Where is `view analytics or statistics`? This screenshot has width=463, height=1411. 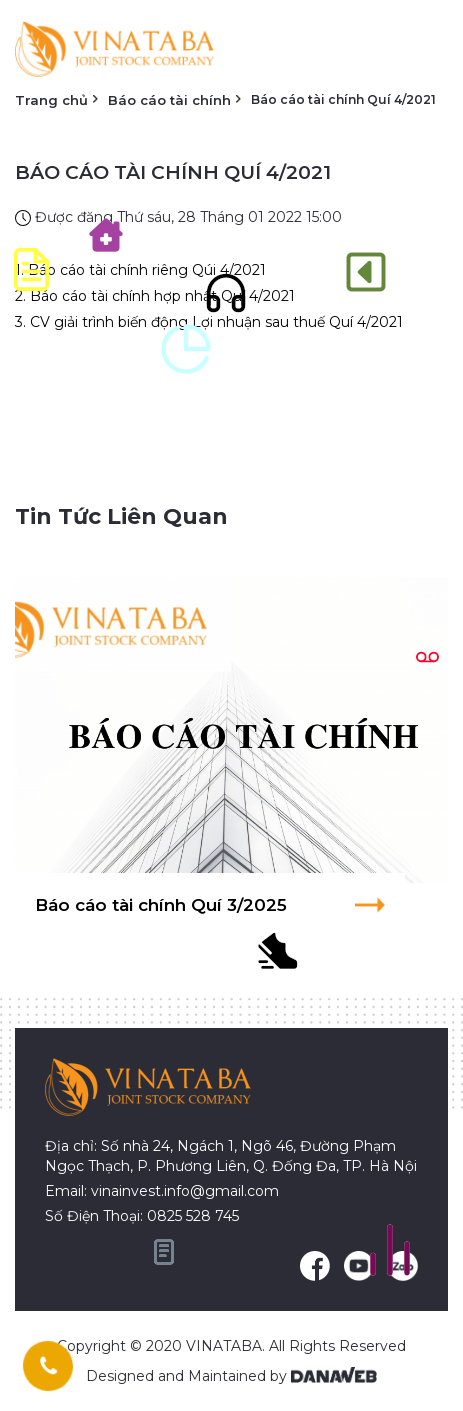
view analytics or statistics is located at coordinates (390, 1250).